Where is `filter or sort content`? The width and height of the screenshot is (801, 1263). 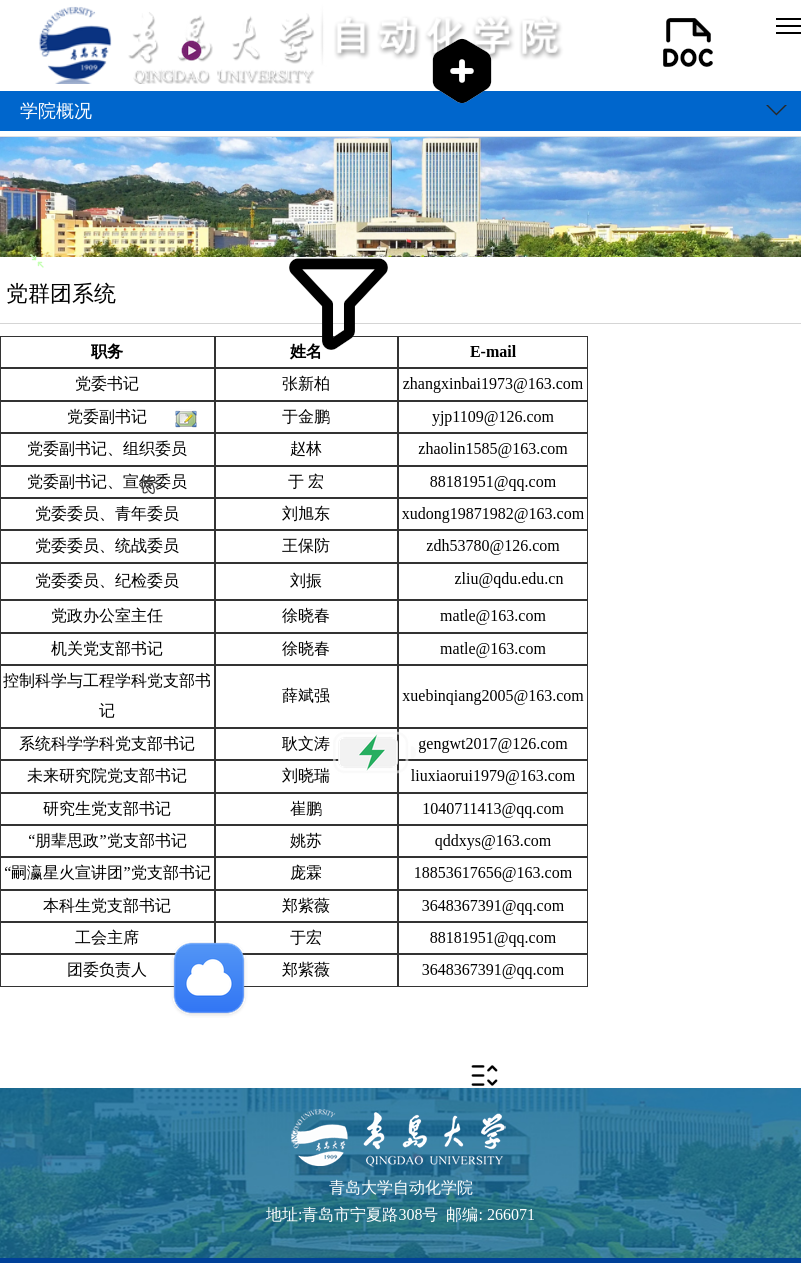
filter or sort content is located at coordinates (338, 300).